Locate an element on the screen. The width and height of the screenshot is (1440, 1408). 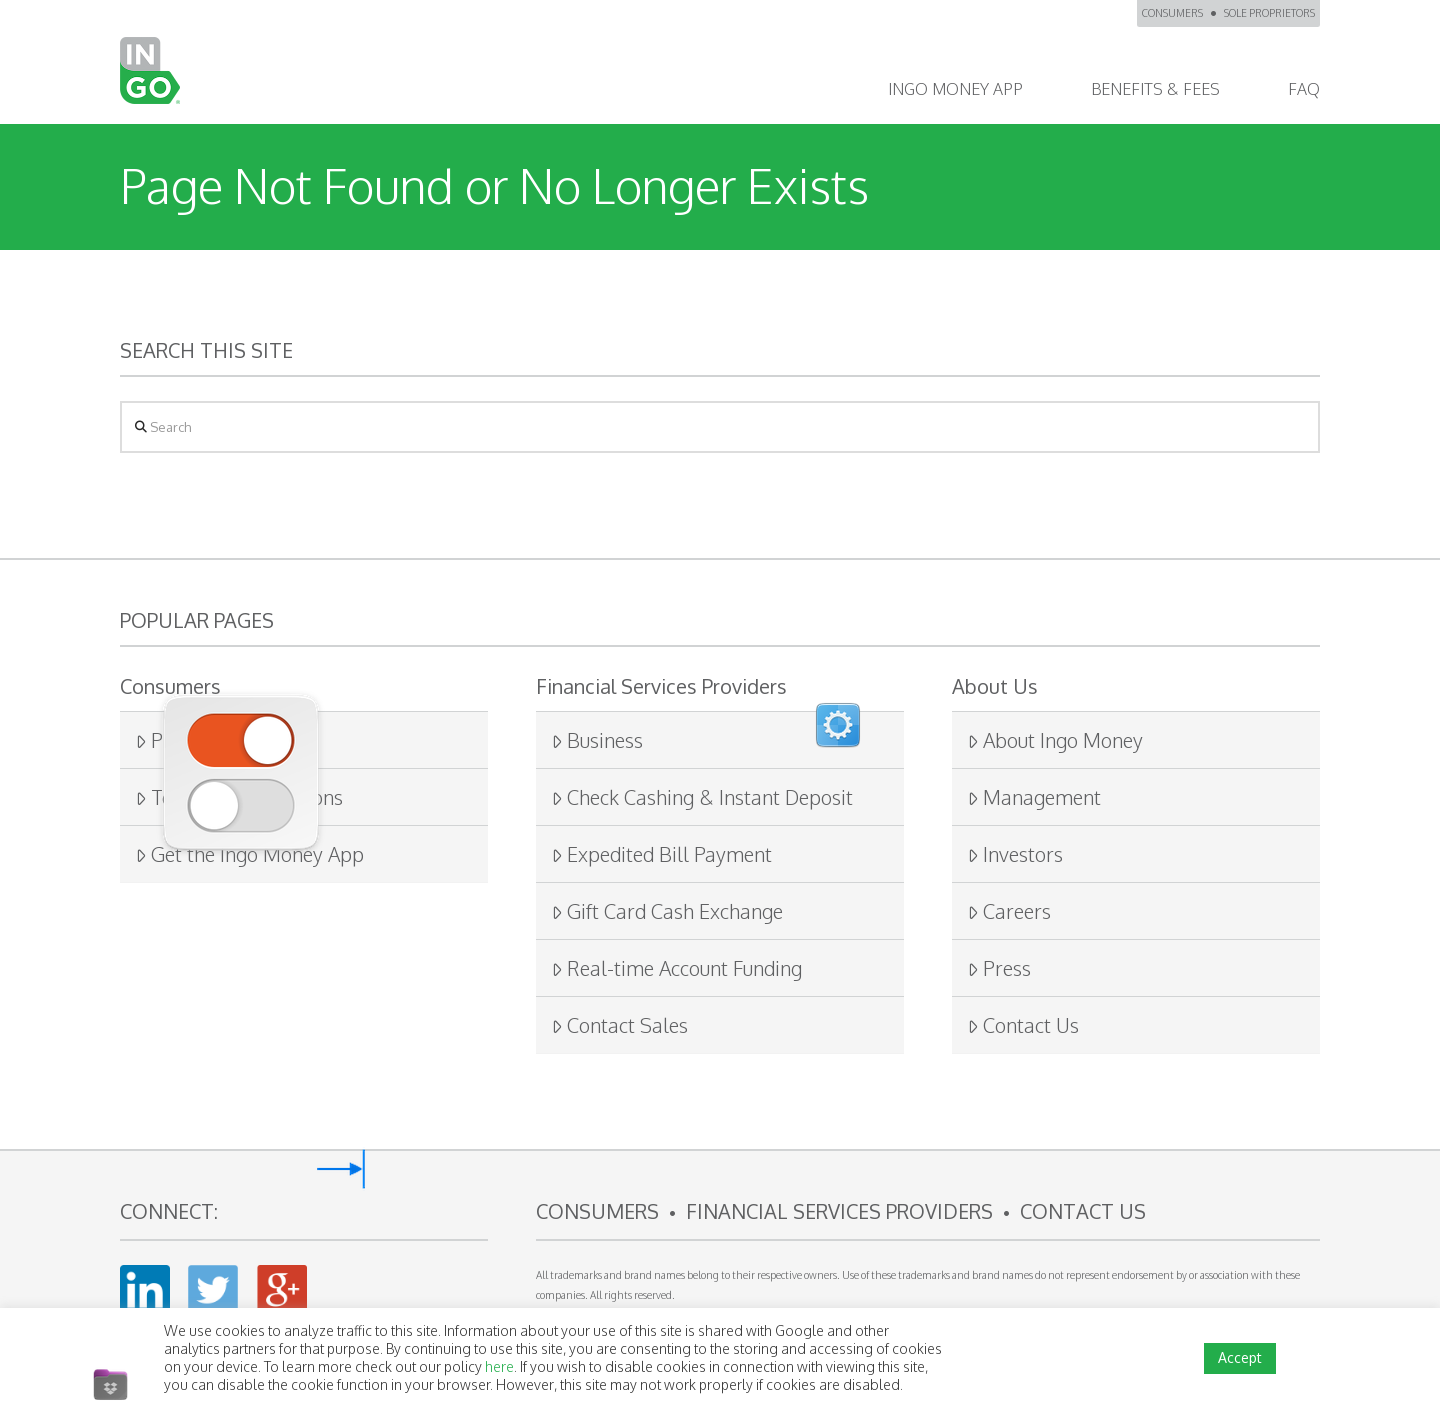
go to the last item or page is located at coordinates (341, 1169).